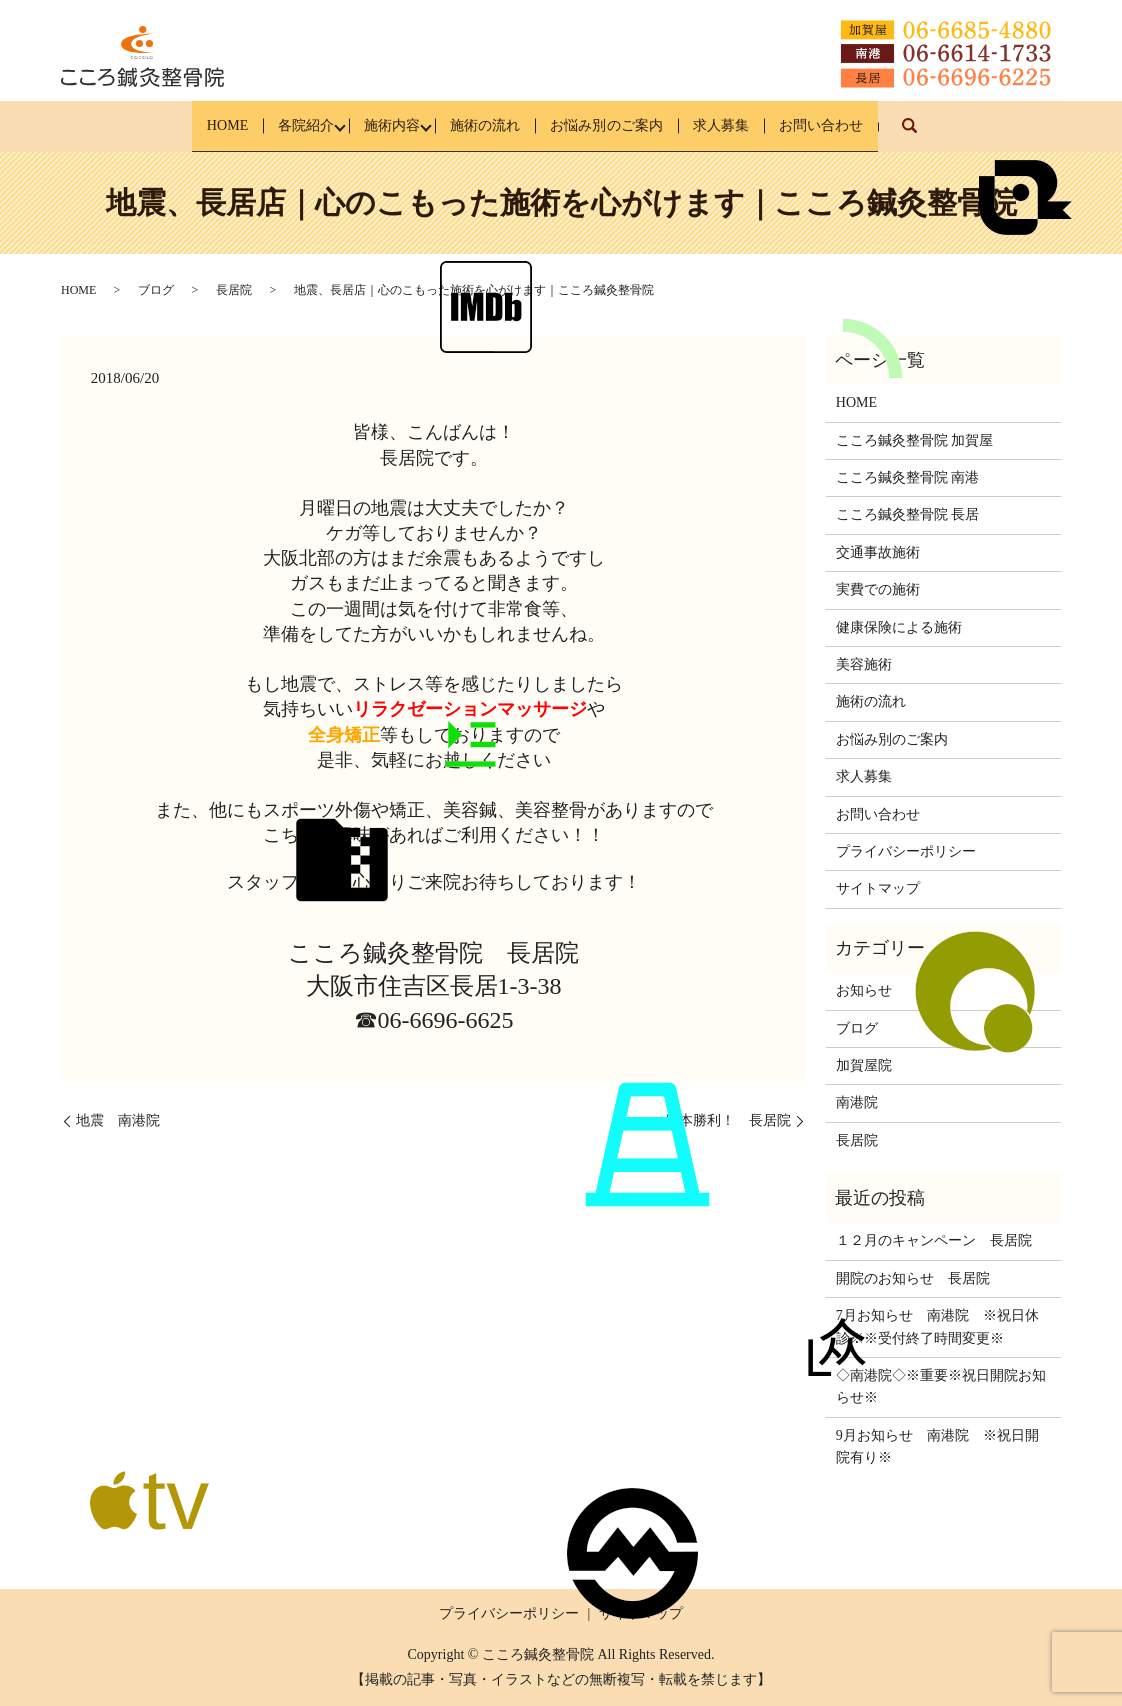  Describe the element at coordinates (837, 1347) in the screenshot. I see `open LibreTranslate translation service` at that location.